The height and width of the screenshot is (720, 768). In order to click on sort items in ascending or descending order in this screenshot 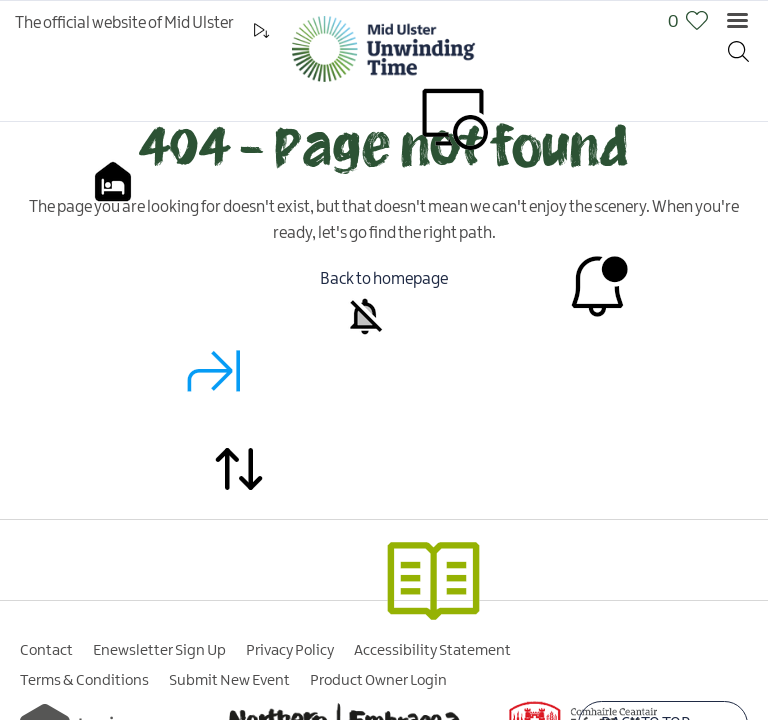, I will do `click(239, 469)`.